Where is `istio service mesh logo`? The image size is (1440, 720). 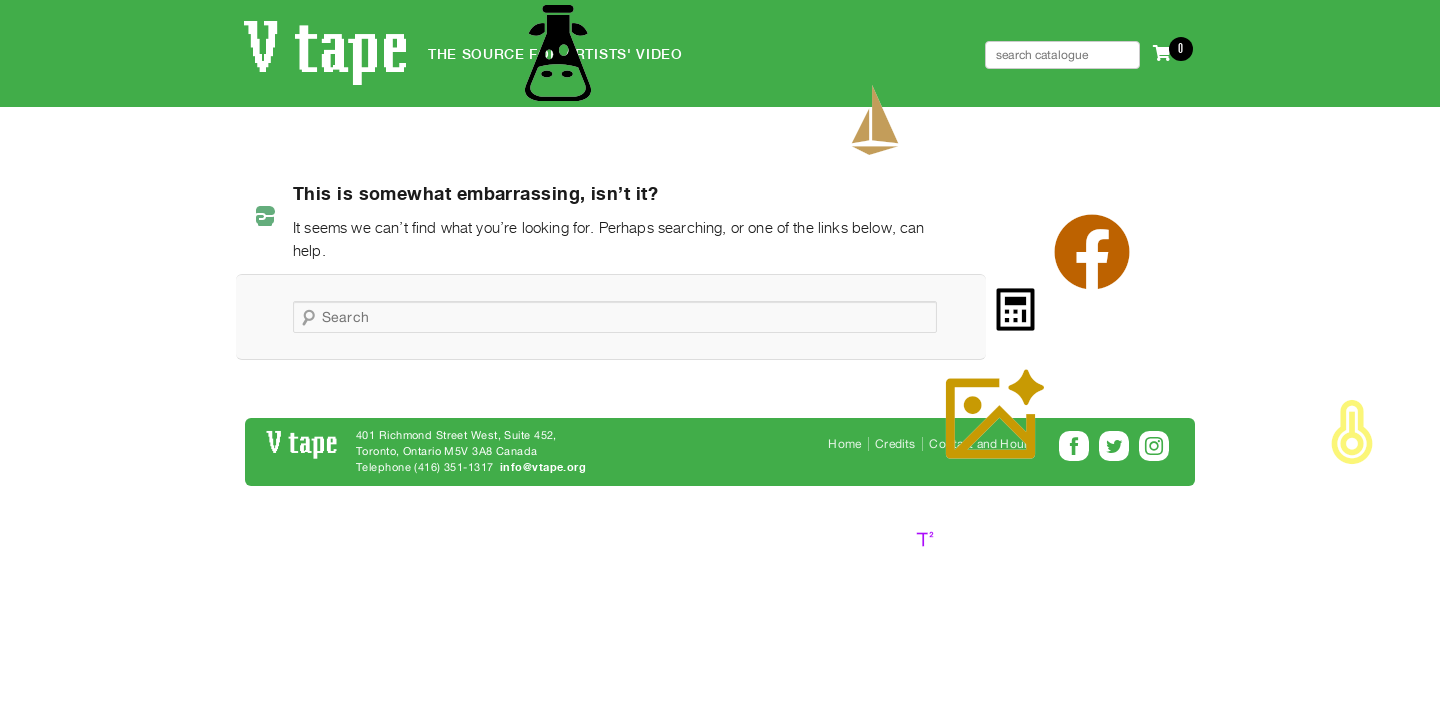
istio service mesh logo is located at coordinates (875, 120).